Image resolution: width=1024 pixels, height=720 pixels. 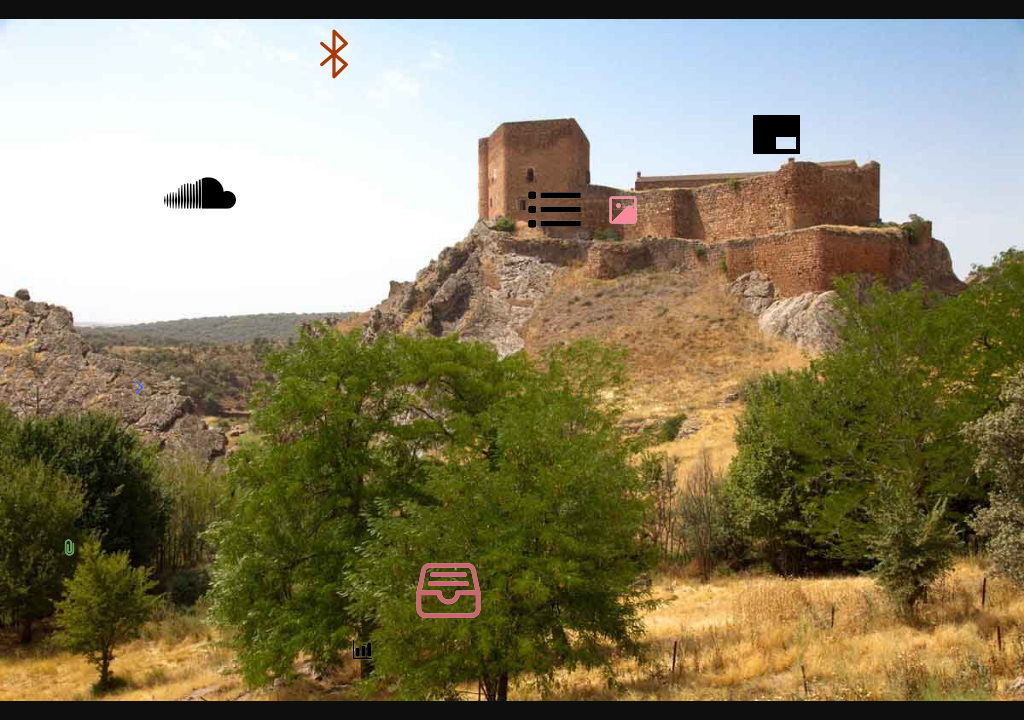 I want to click on view analytics or statistics, so click(x=362, y=649).